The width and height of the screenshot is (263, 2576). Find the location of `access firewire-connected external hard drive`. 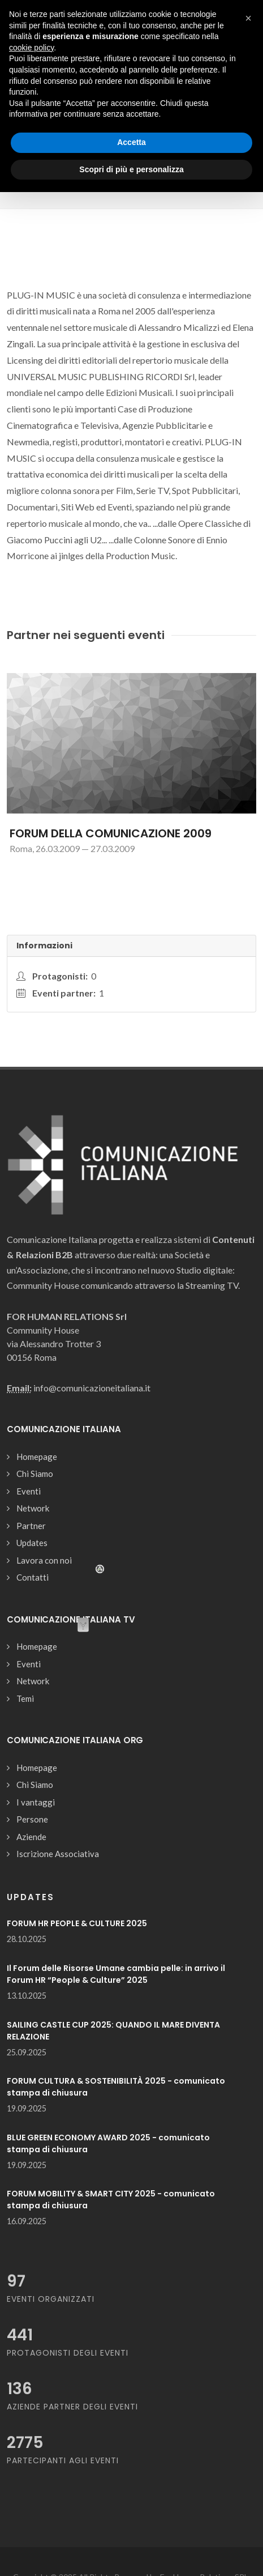

access firewire-connected external hard drive is located at coordinates (83, 1625).